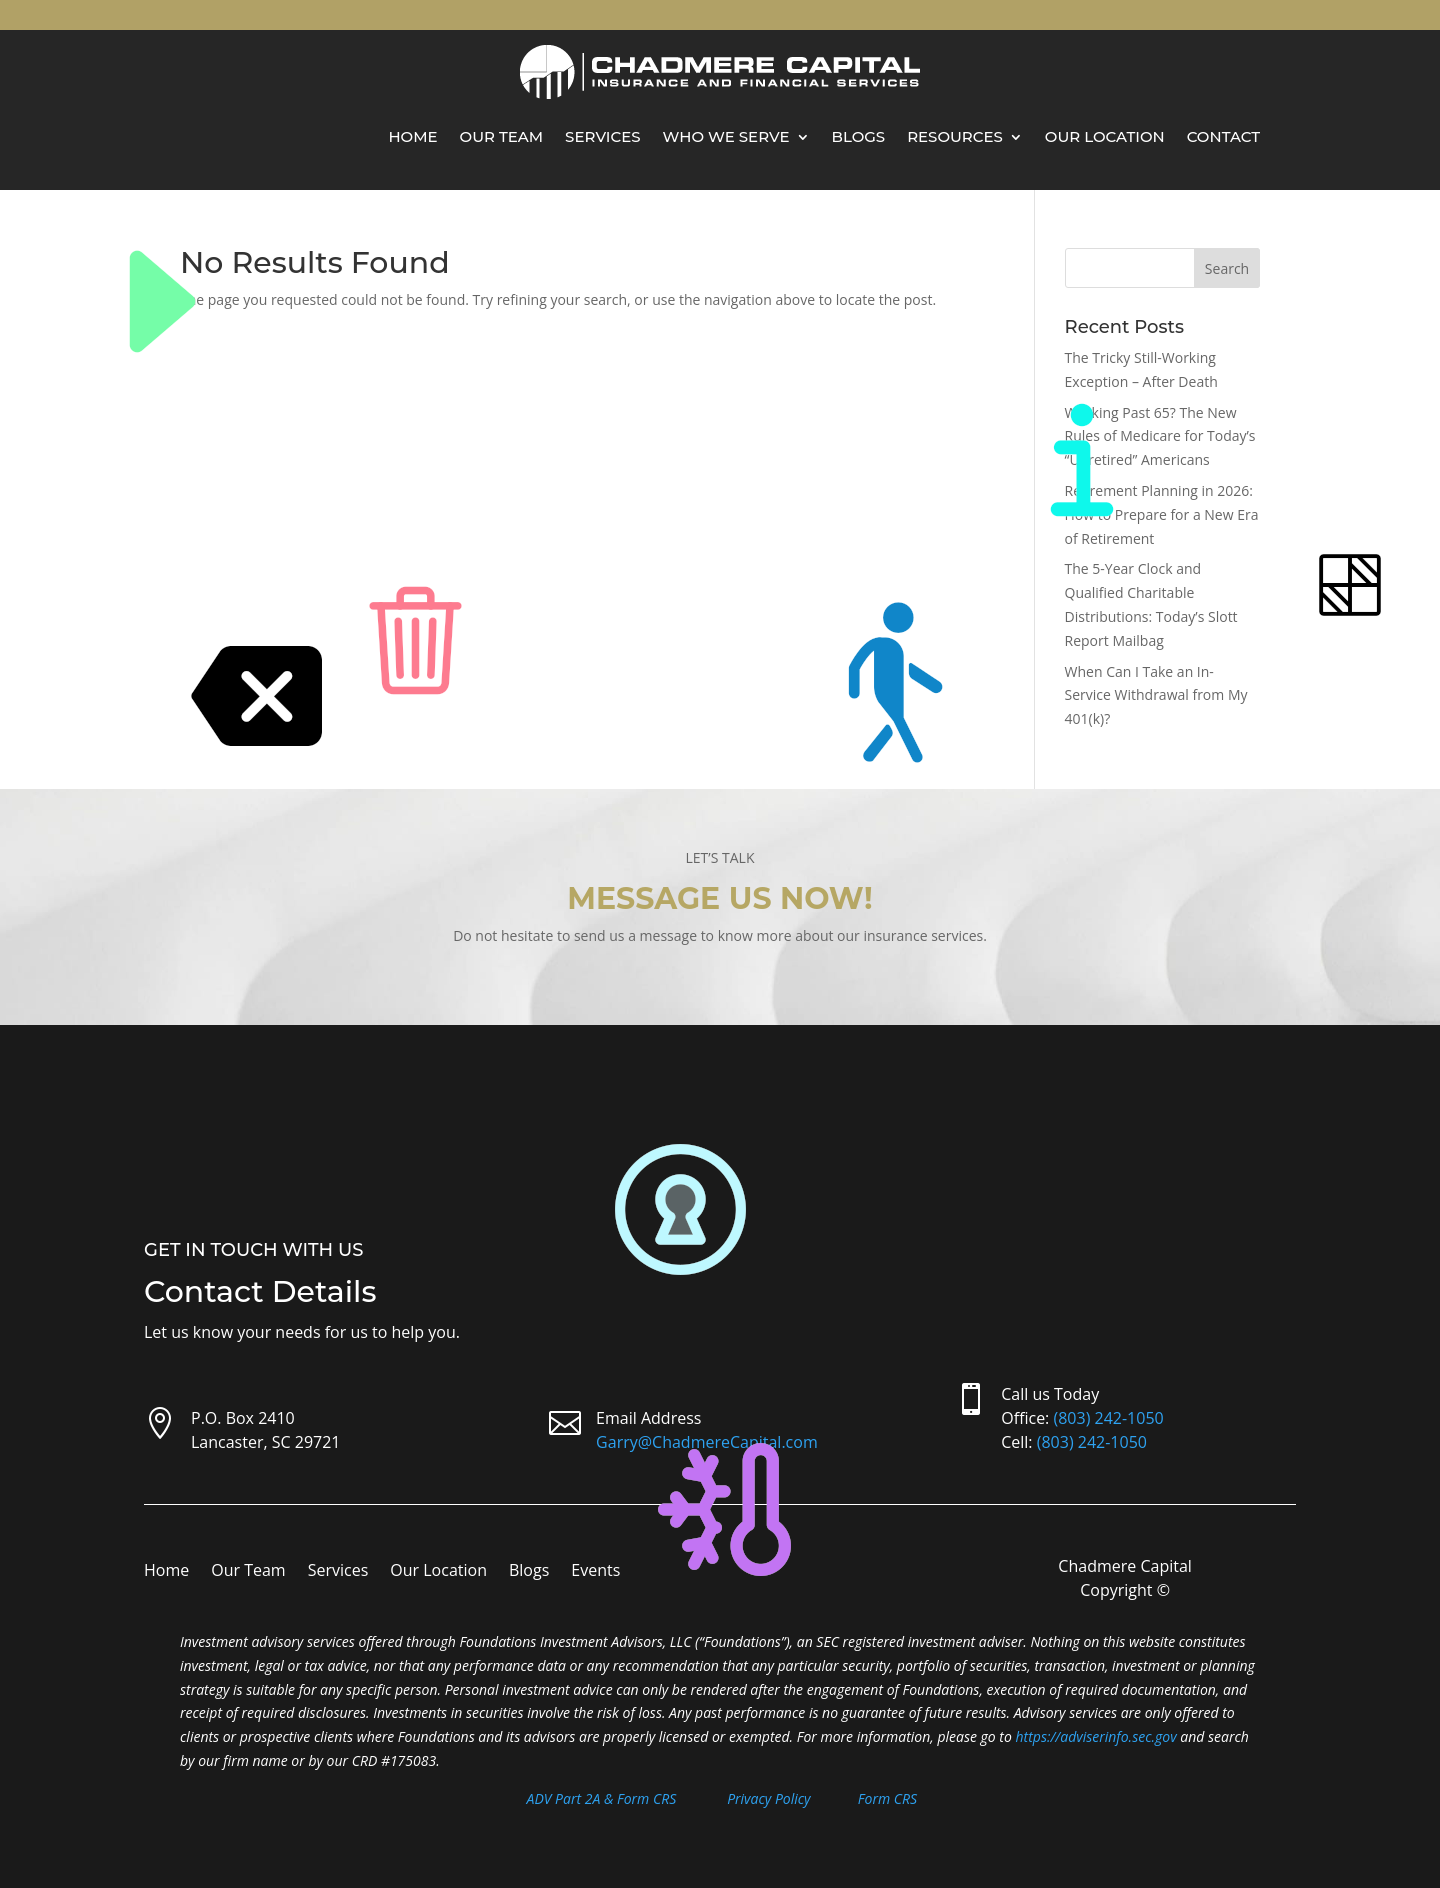 Image resolution: width=1440 pixels, height=1888 pixels. Describe the element at coordinates (680, 1209) in the screenshot. I see `access security or privacy settings` at that location.